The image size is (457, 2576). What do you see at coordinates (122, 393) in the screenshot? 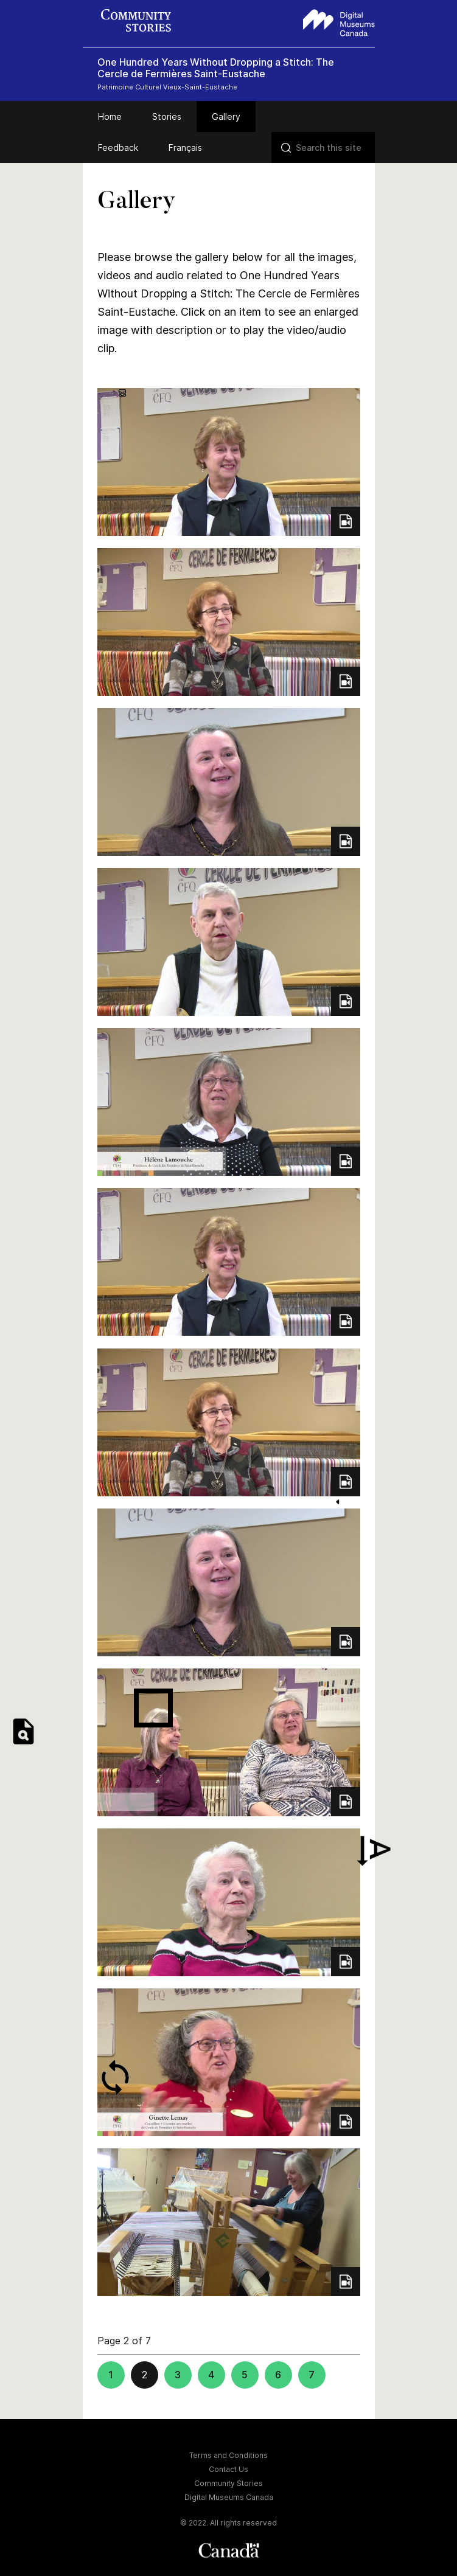
I see `view all inboxes` at bounding box center [122, 393].